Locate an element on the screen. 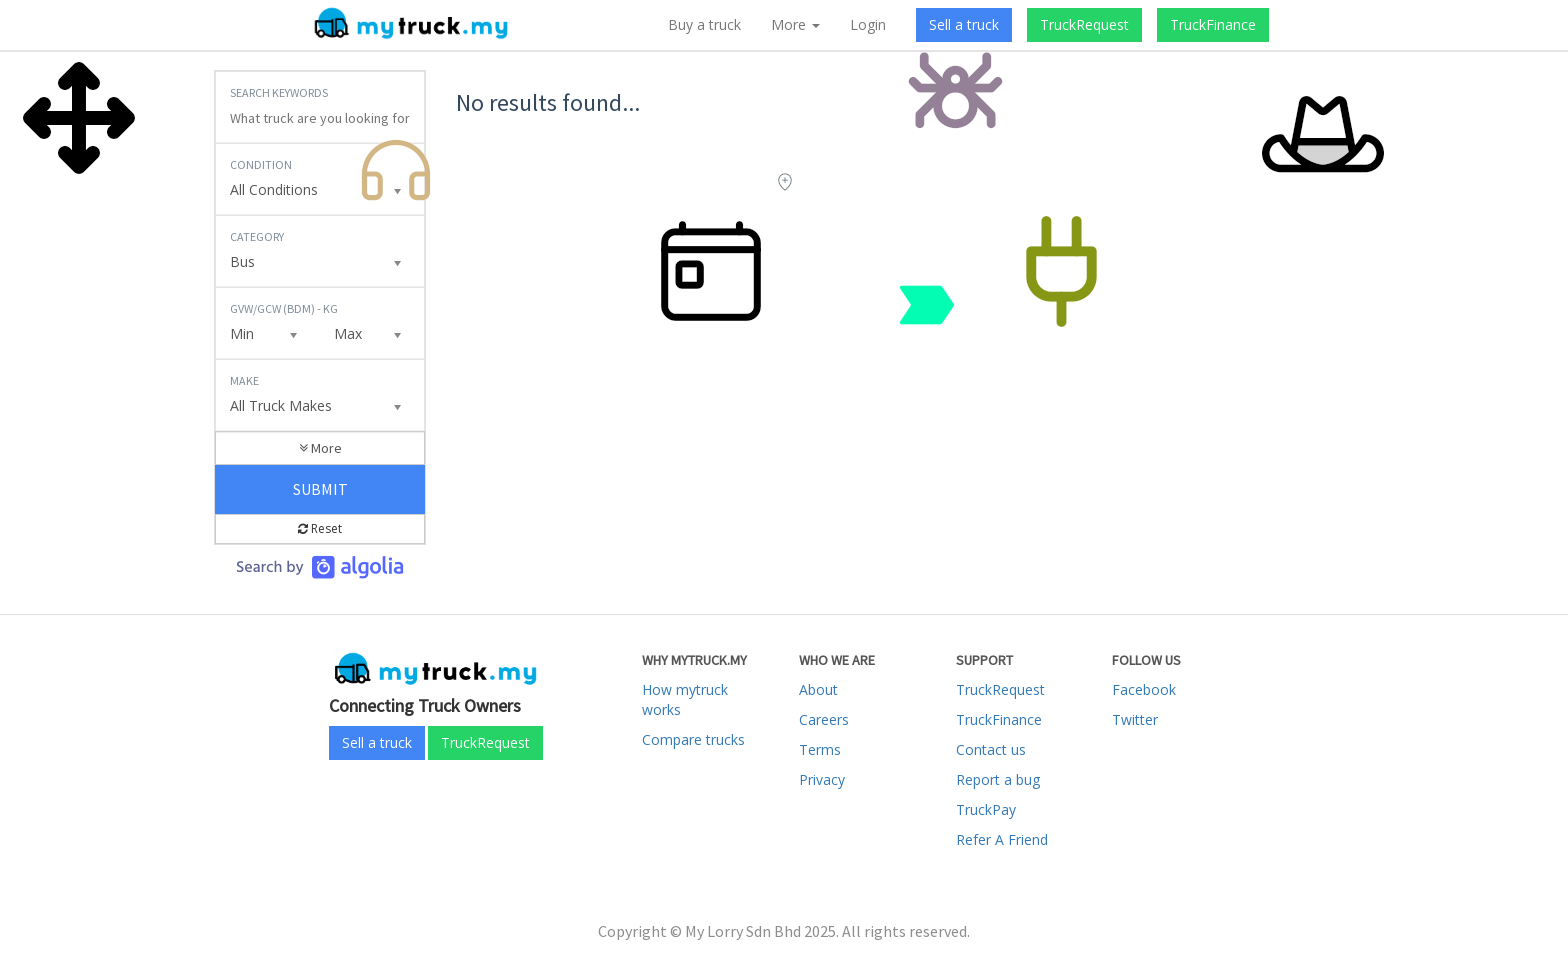 Image resolution: width=1568 pixels, height=968 pixels. indicates bug or error in the system is located at coordinates (955, 92).